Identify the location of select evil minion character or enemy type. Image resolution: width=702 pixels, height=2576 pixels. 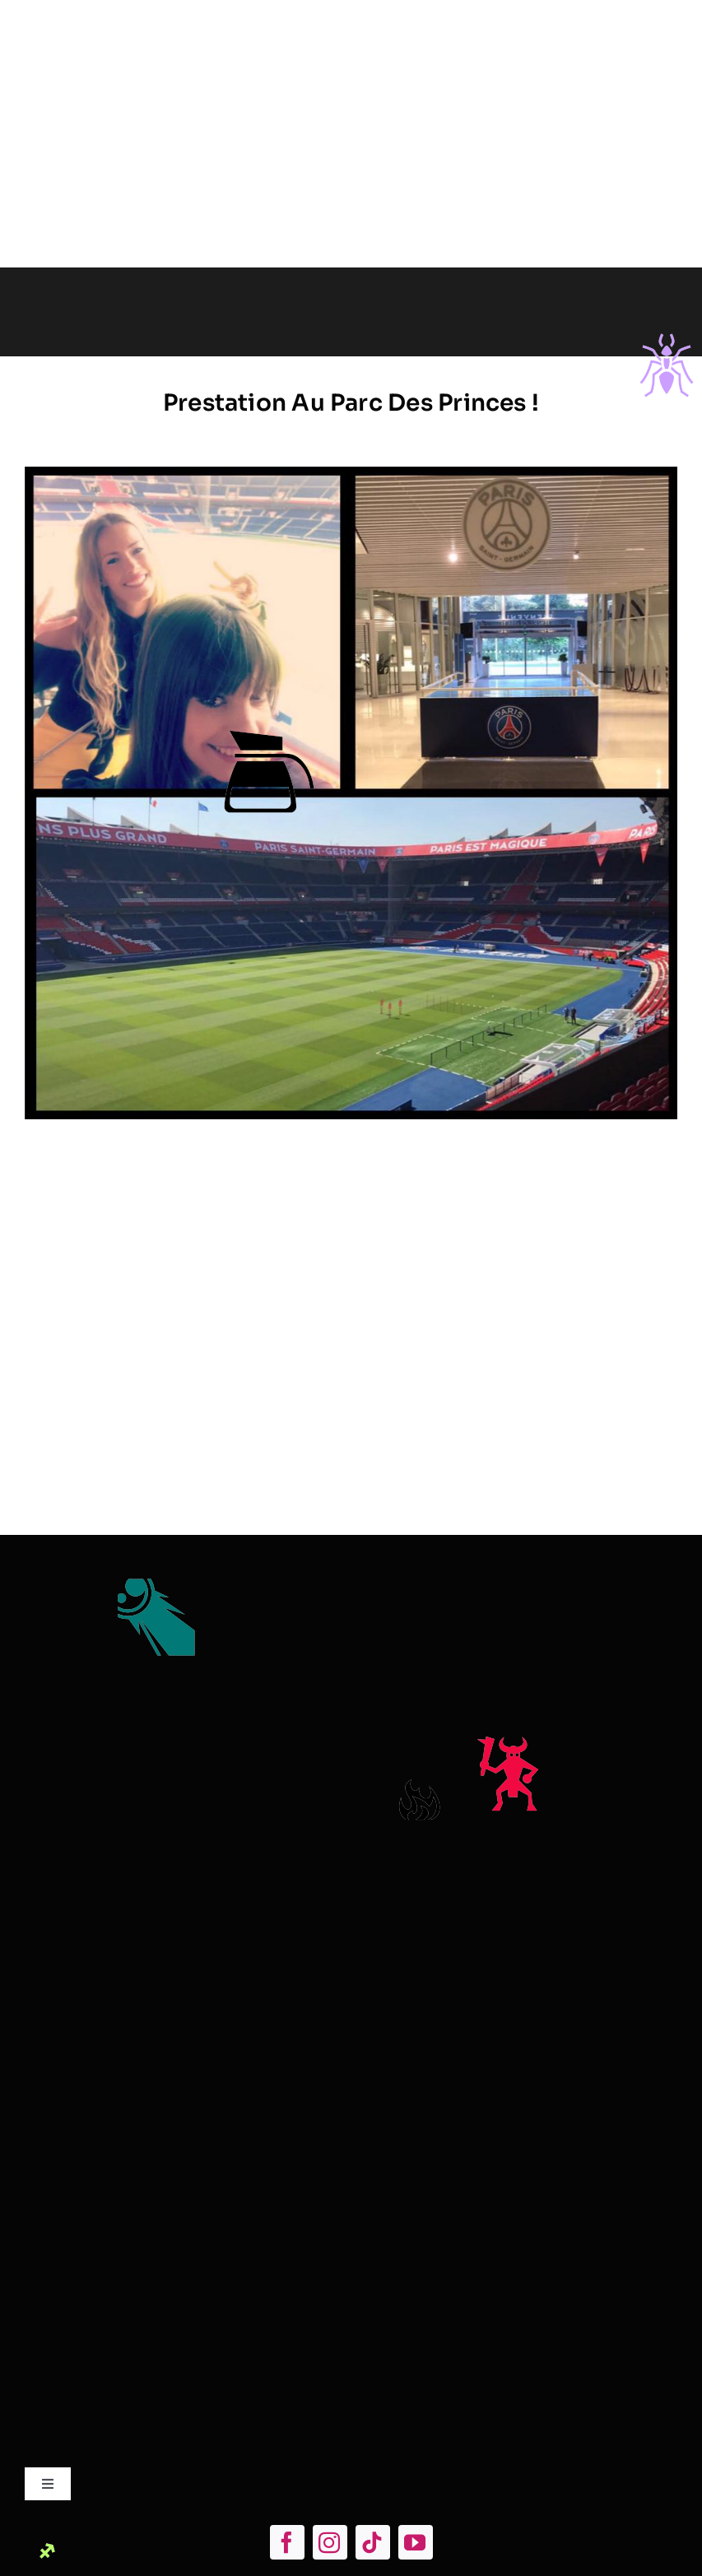
(508, 1774).